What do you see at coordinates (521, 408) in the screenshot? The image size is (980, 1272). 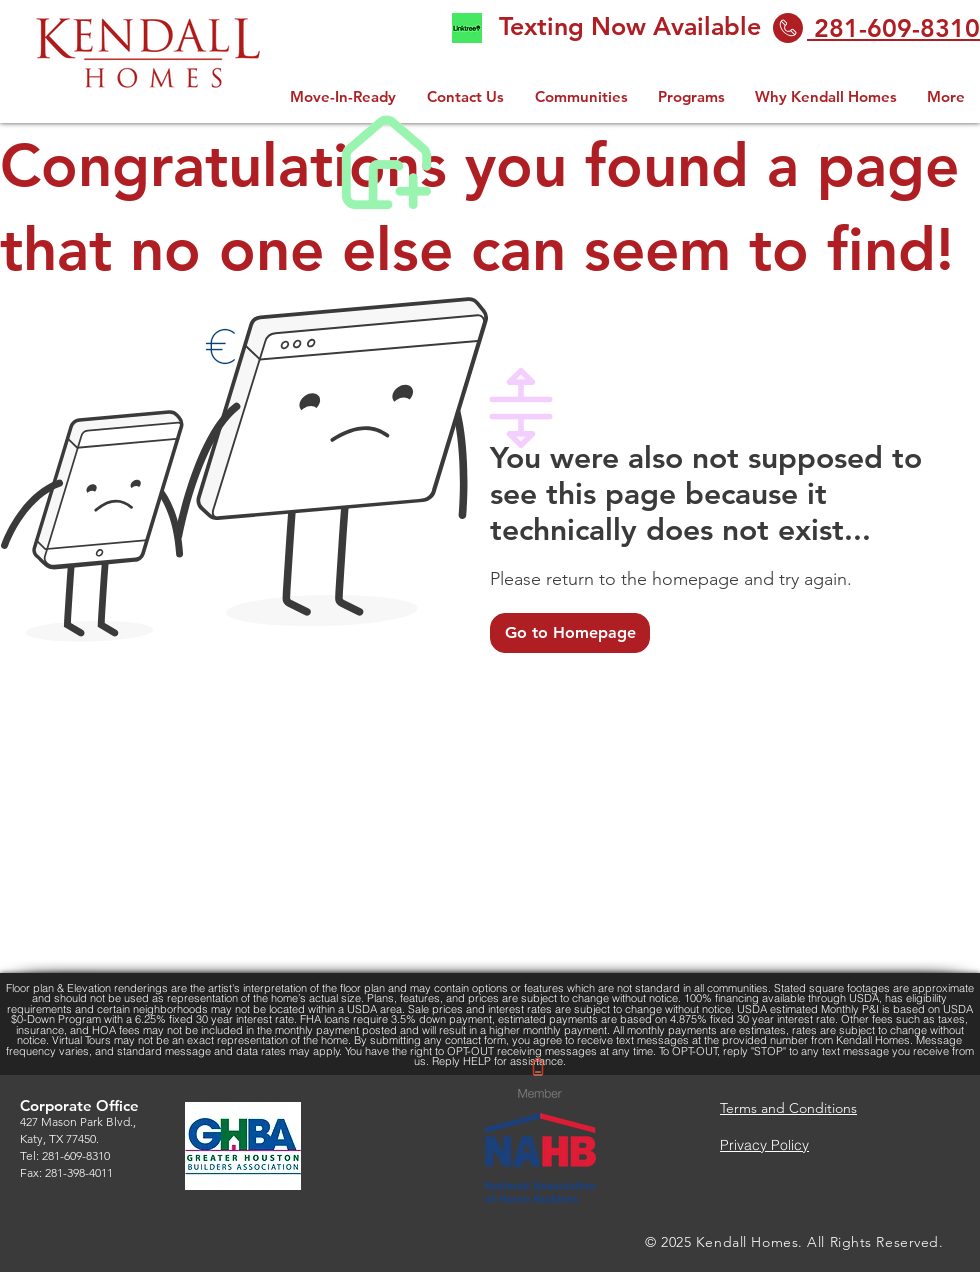 I see `split view vertically` at bounding box center [521, 408].